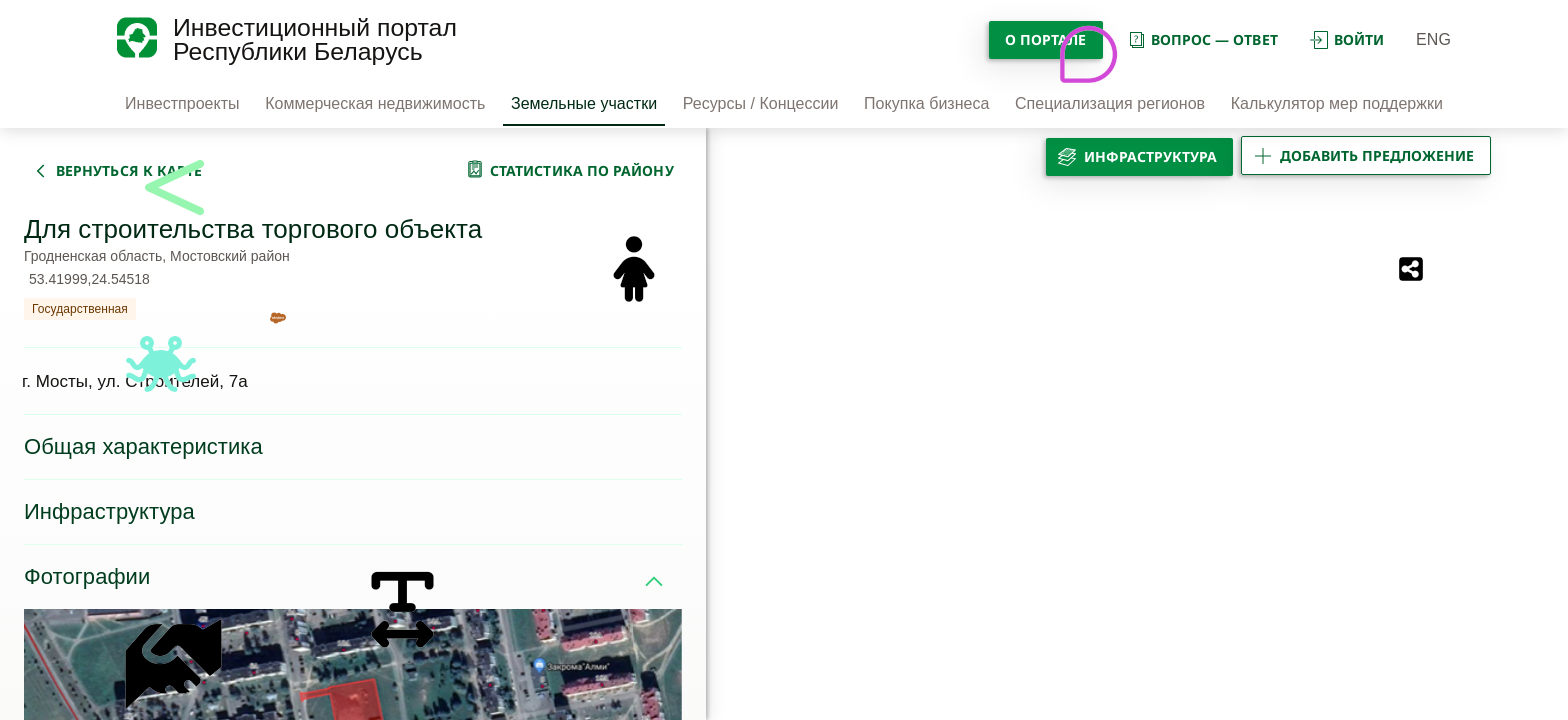  I want to click on share content to social media or other apps, so click(1411, 269).